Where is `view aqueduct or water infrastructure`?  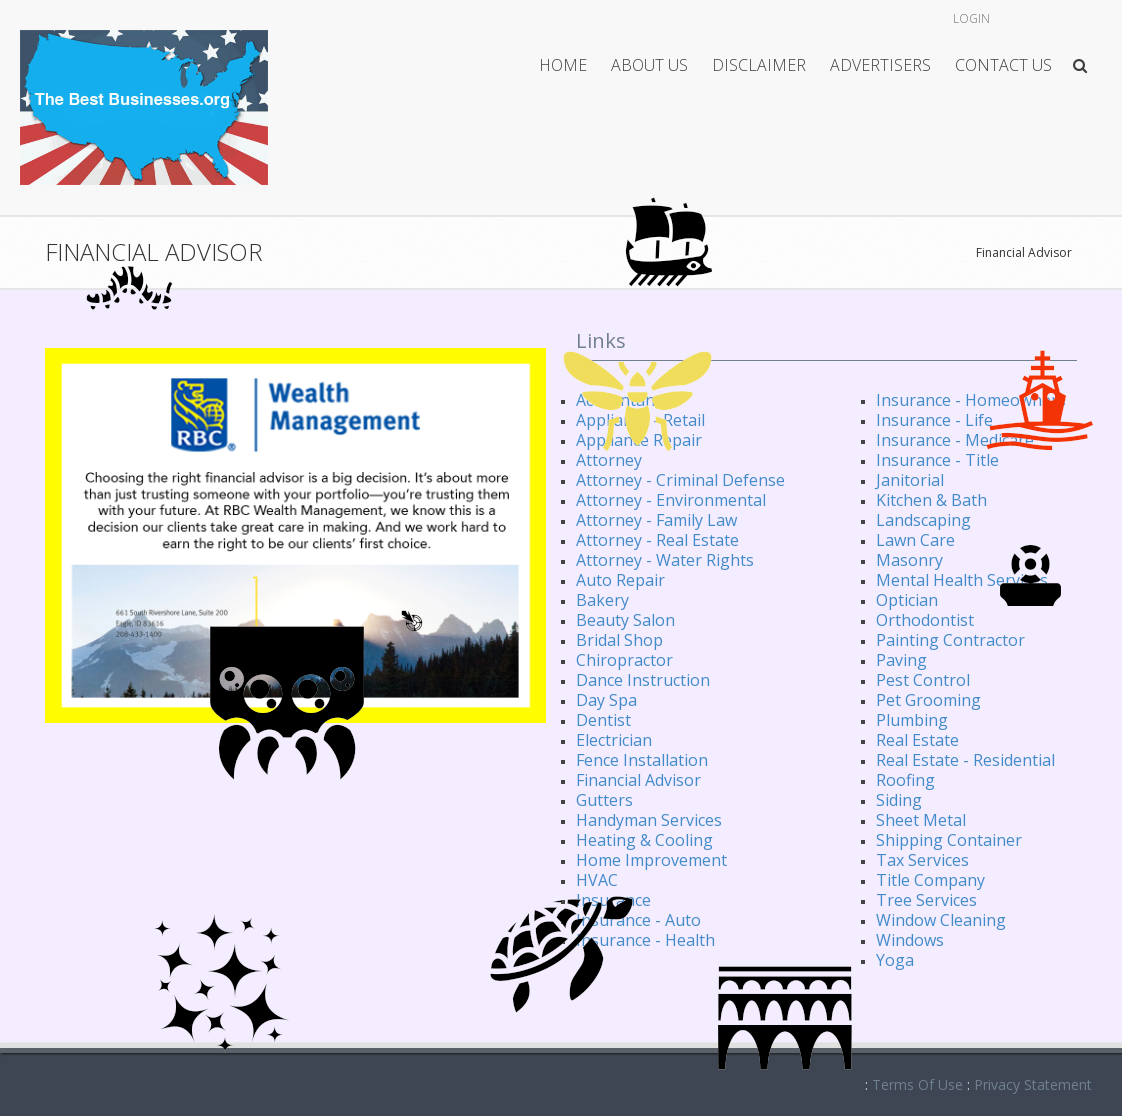 view aqueduct or water infrastructure is located at coordinates (785, 1005).